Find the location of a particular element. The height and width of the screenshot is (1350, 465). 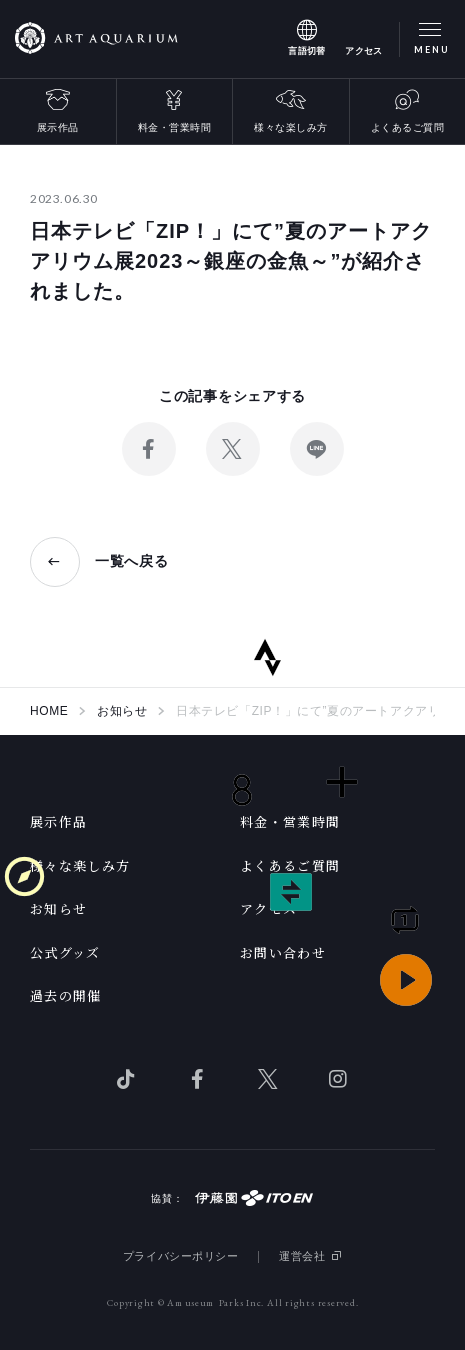

play media or video content is located at coordinates (406, 980).